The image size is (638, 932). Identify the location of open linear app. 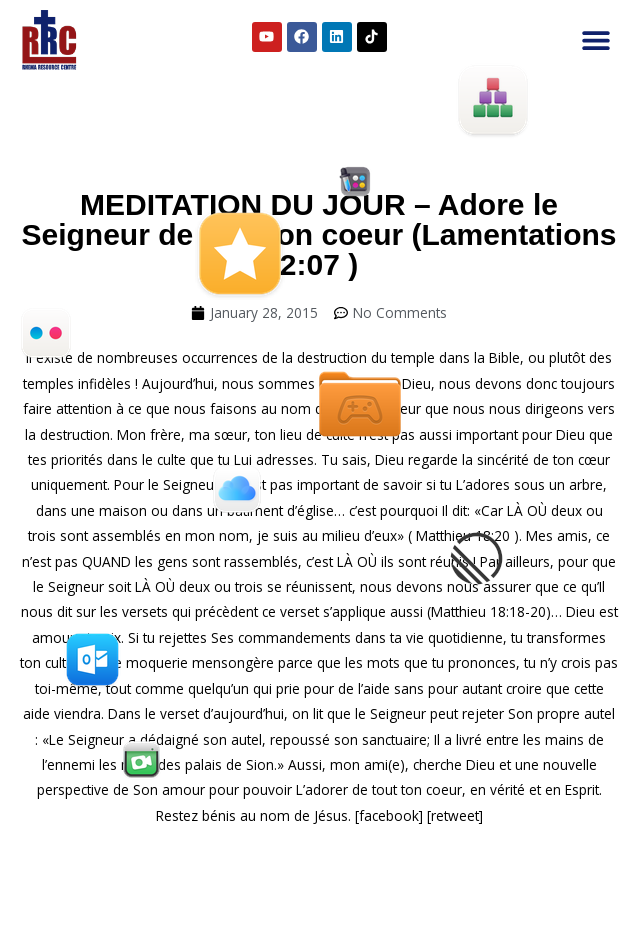
(476, 558).